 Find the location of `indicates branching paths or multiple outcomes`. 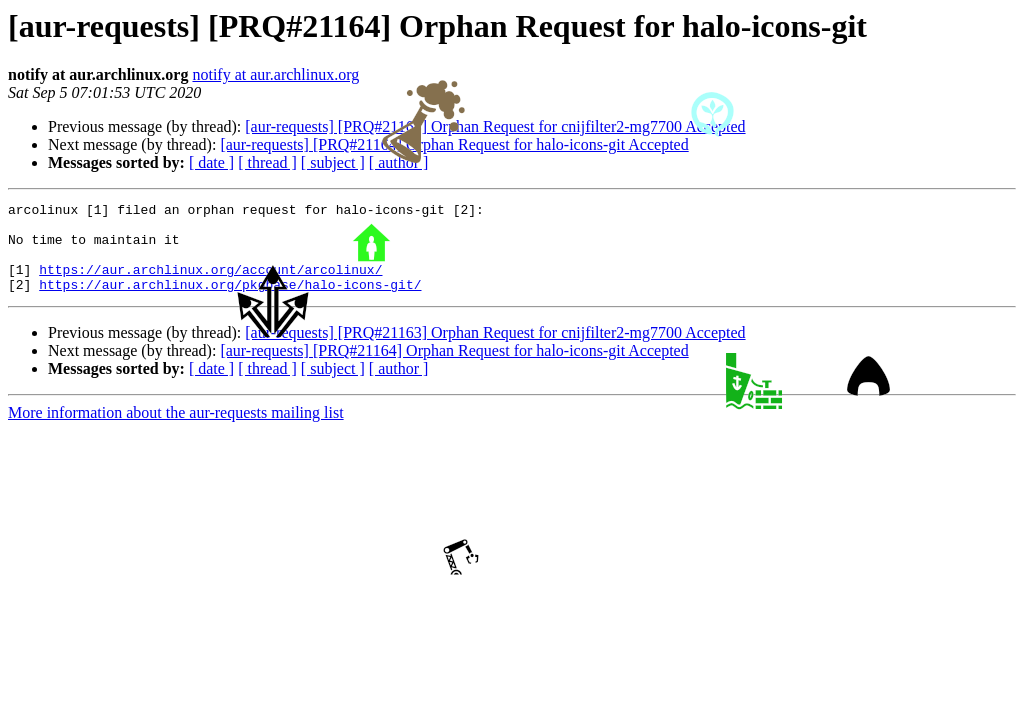

indicates branching paths or multiple outcomes is located at coordinates (272, 301).